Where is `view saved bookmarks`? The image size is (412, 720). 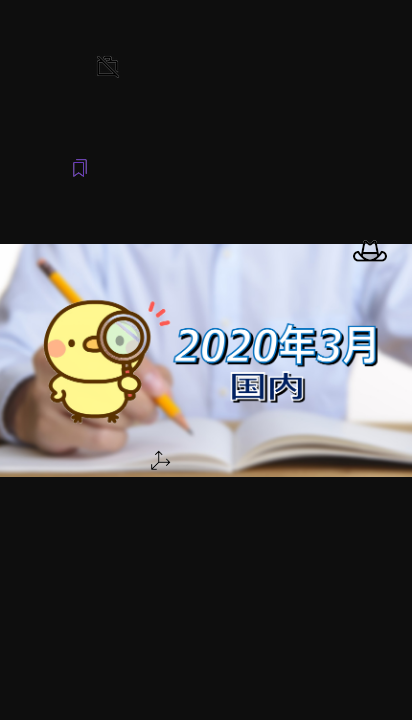 view saved bookmarks is located at coordinates (80, 168).